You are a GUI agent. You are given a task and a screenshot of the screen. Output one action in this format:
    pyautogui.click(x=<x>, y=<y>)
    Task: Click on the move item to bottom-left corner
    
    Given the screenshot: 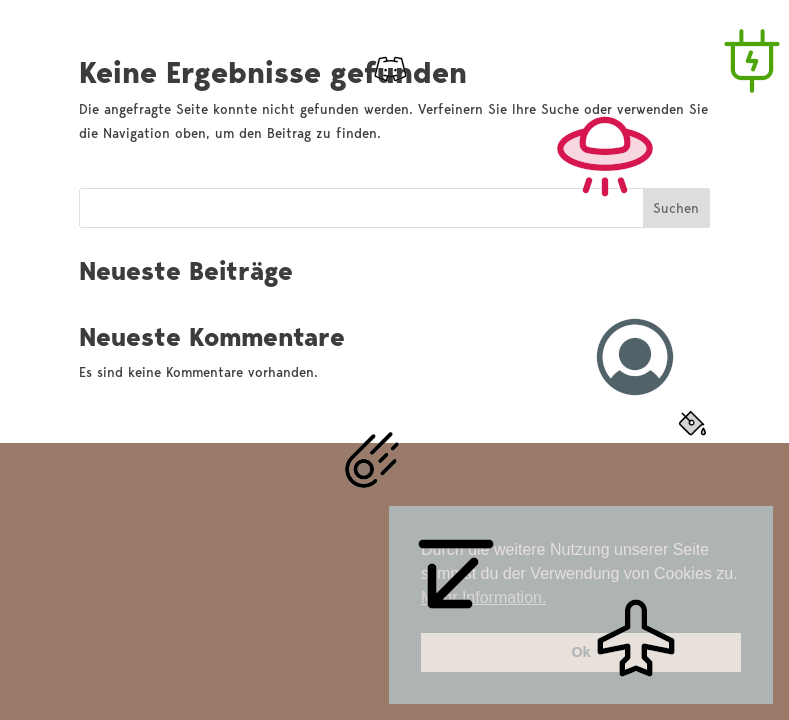 What is the action you would take?
    pyautogui.click(x=453, y=574)
    